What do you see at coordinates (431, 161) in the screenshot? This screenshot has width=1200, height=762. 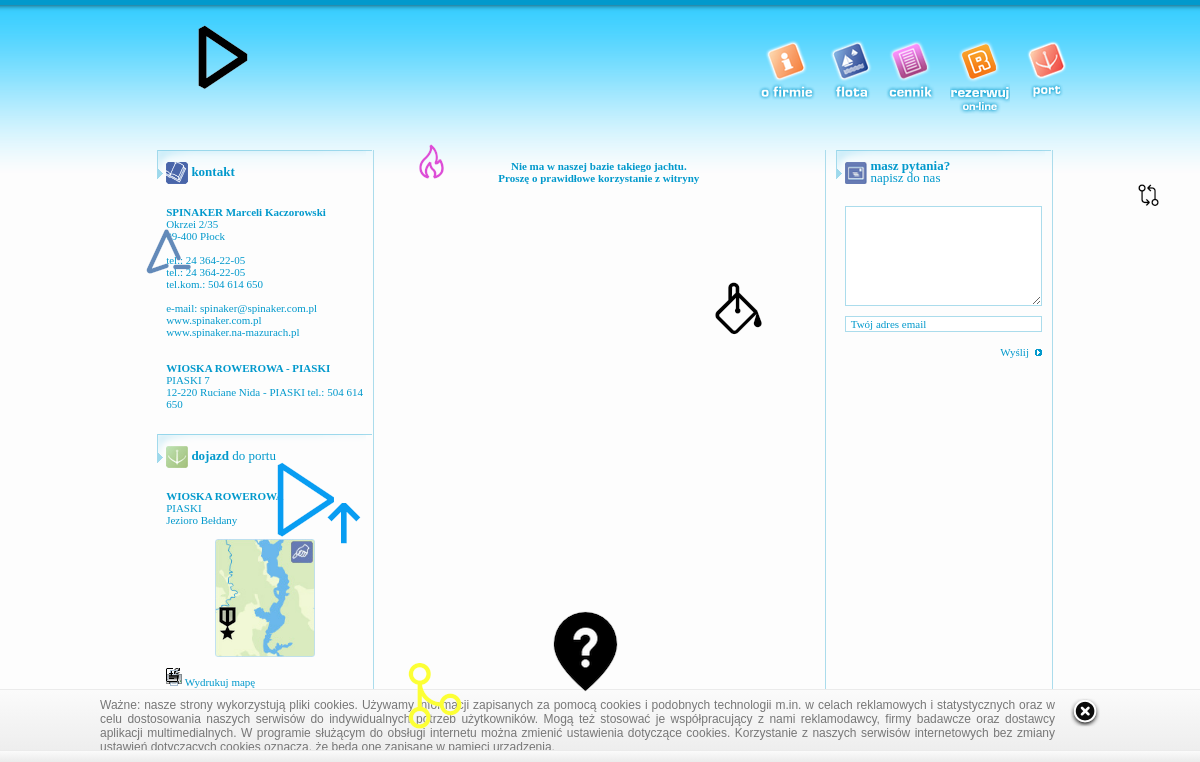 I see `indicates trending or popular content` at bounding box center [431, 161].